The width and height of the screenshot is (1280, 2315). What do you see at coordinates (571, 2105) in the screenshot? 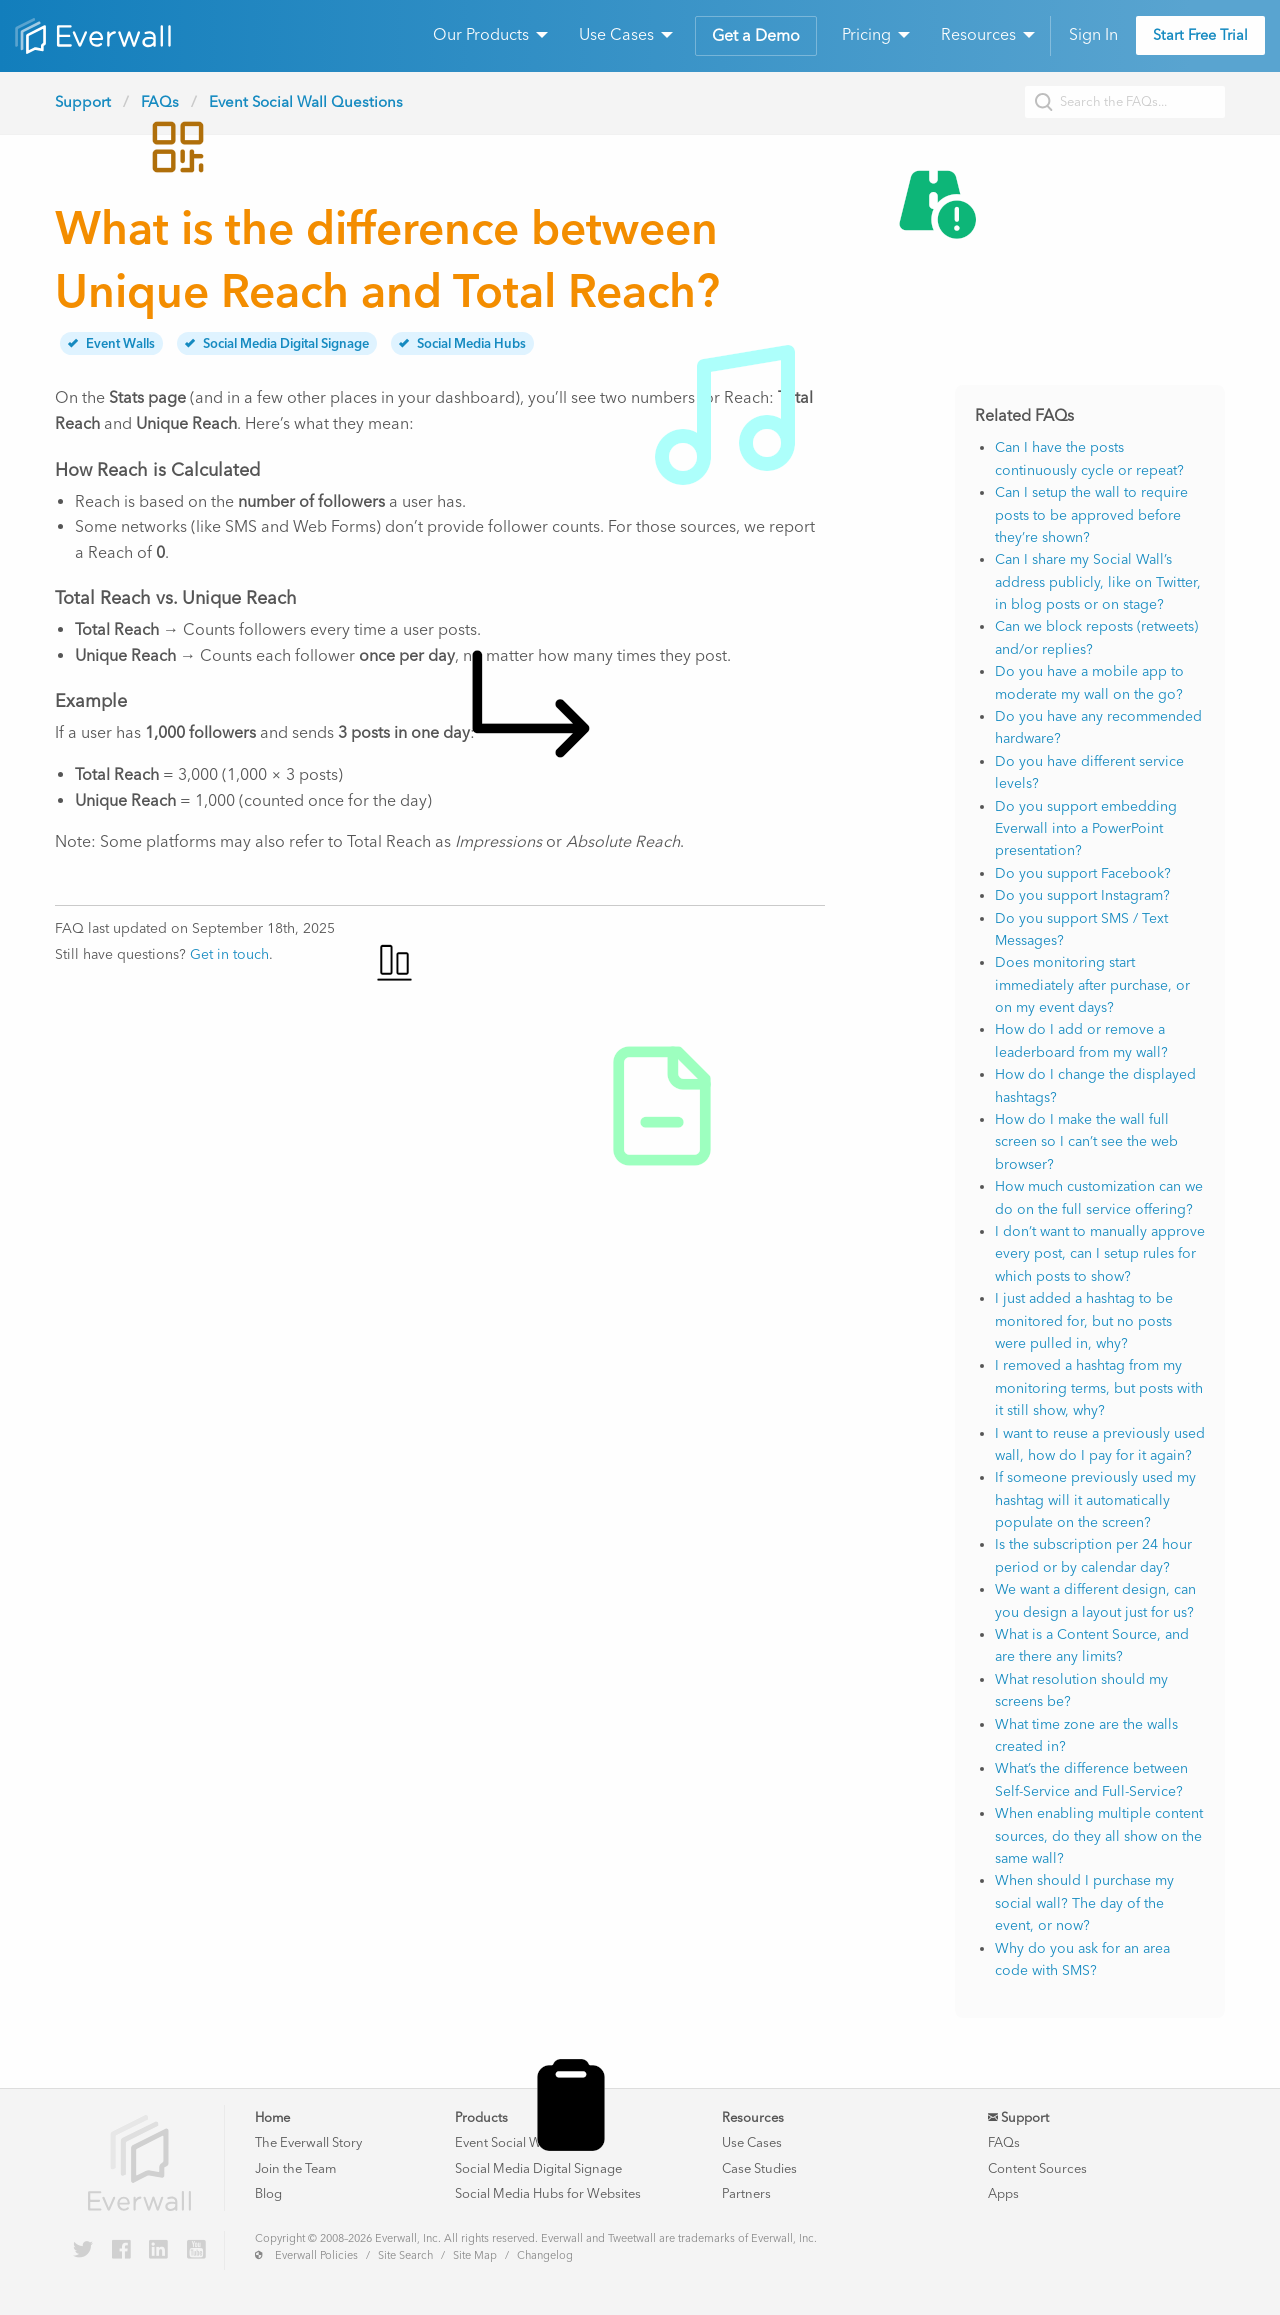
I see `view clipboard contents` at bounding box center [571, 2105].